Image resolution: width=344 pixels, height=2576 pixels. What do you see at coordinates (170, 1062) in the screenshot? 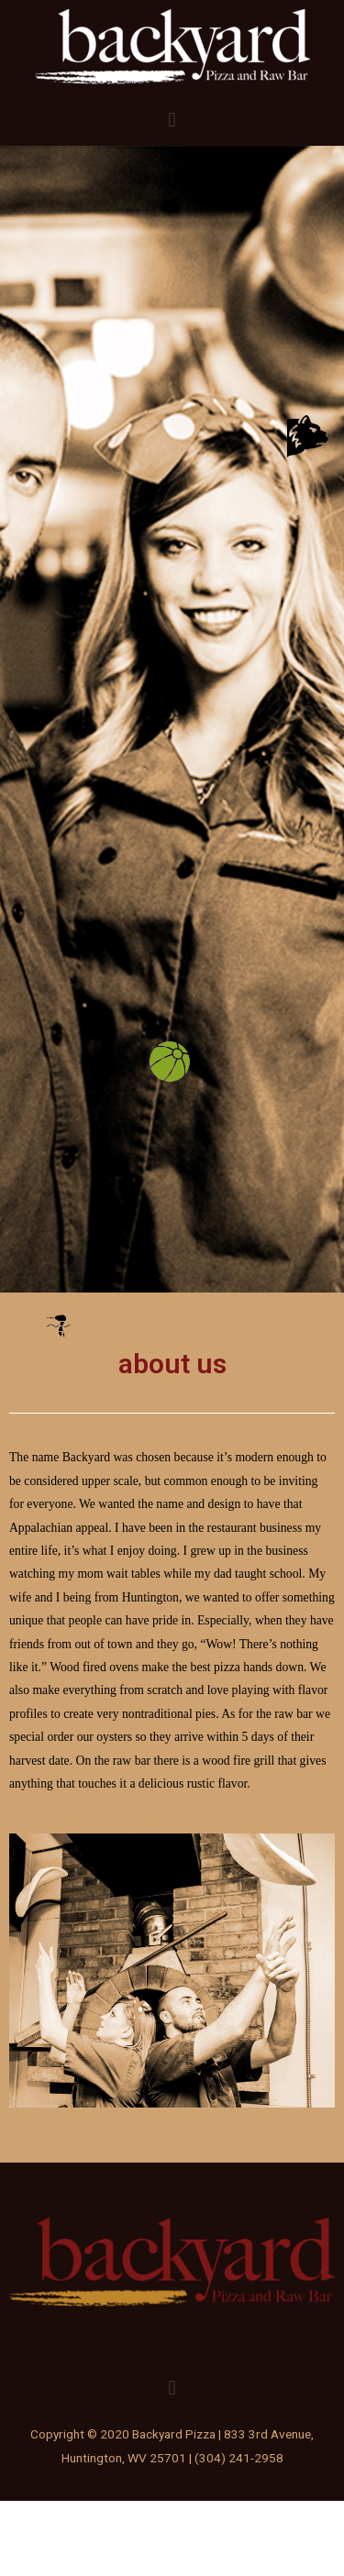
I see `access beach or summer-themed games` at bounding box center [170, 1062].